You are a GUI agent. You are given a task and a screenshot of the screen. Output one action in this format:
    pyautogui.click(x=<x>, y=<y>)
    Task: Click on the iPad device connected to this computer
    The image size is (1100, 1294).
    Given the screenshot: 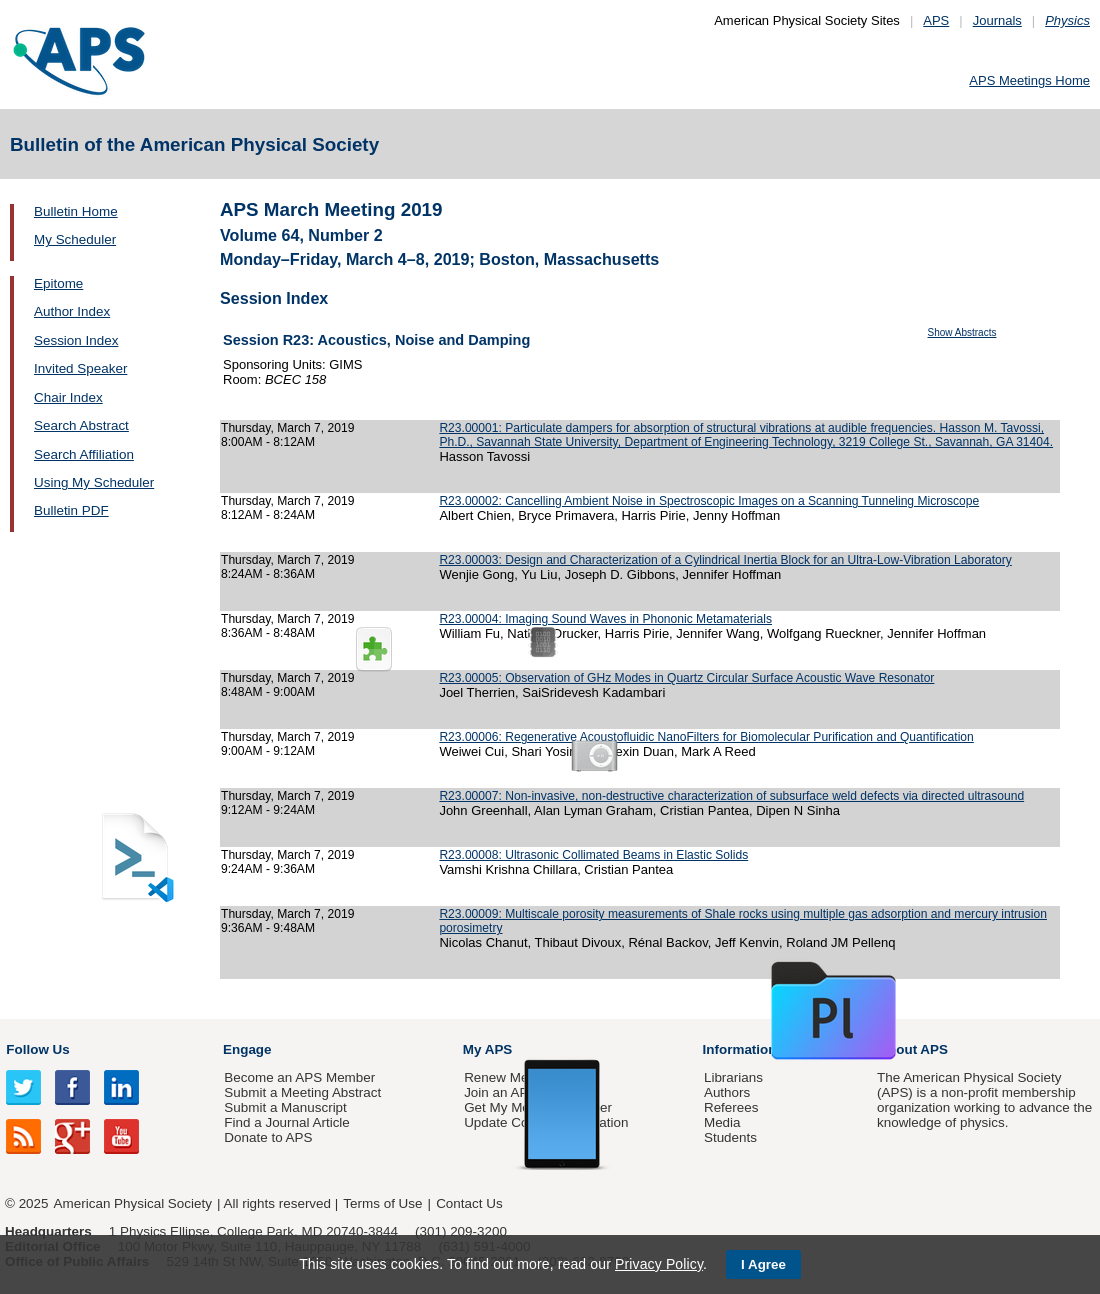 What is the action you would take?
    pyautogui.click(x=562, y=1115)
    